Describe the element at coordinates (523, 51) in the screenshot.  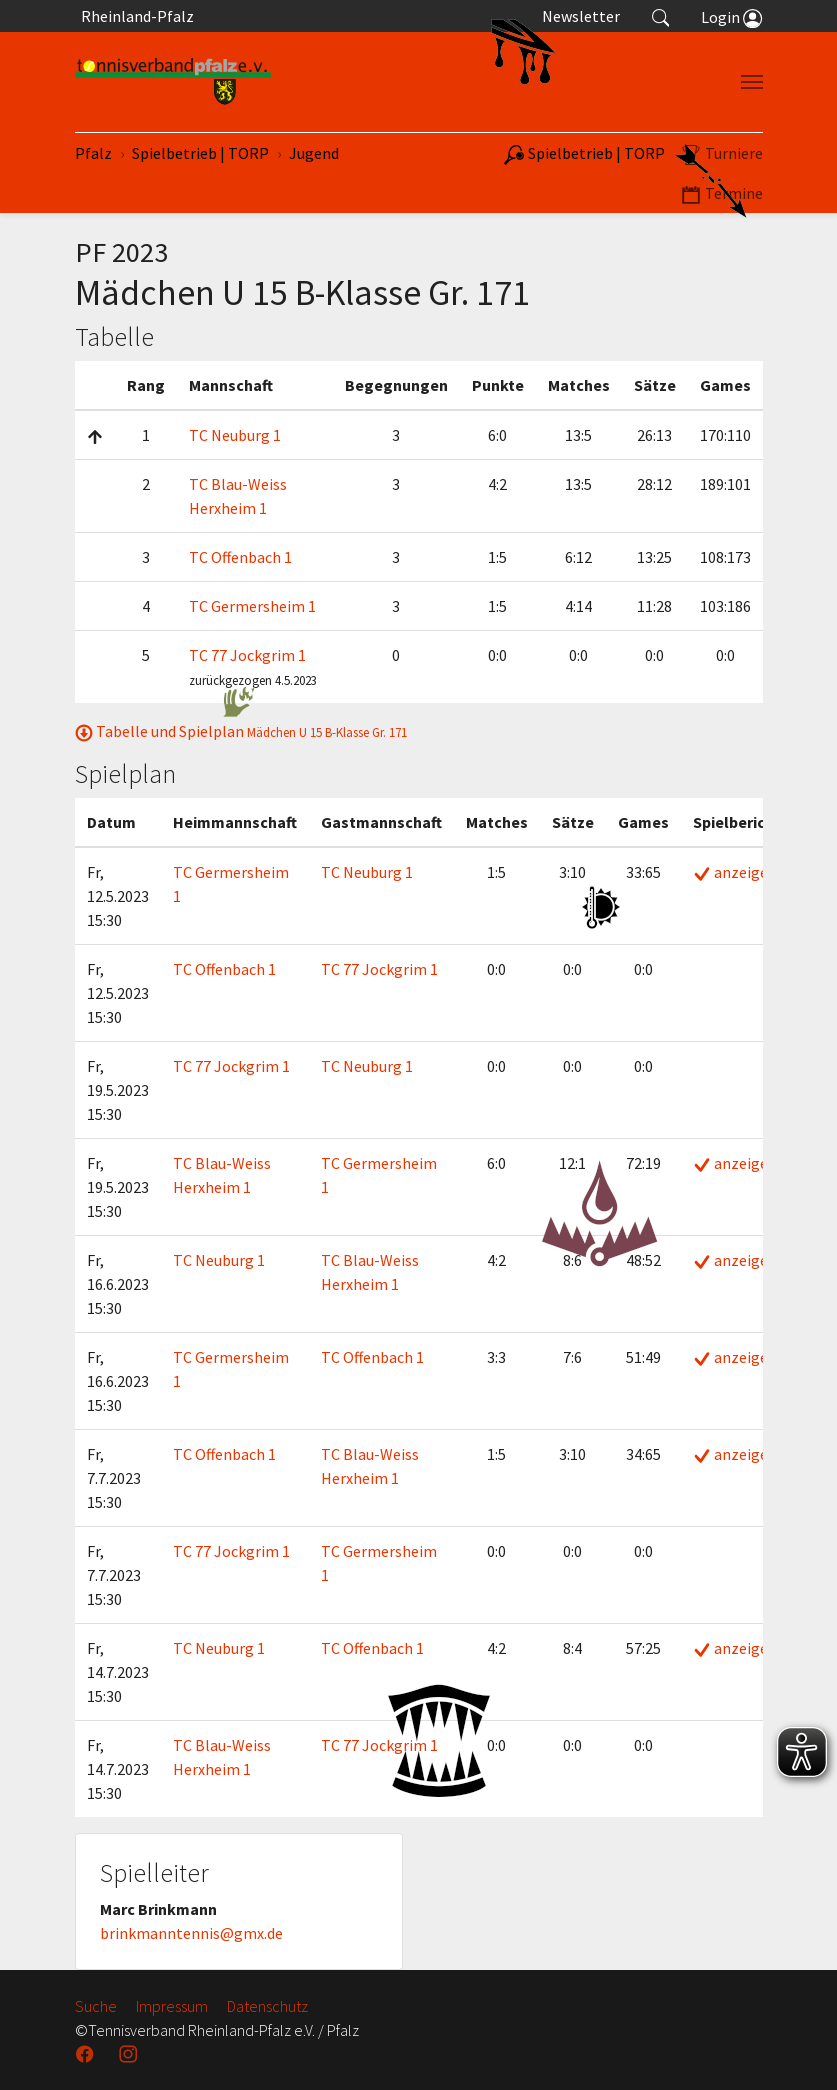
I see `indicates a critical hit or bleeding effect` at that location.